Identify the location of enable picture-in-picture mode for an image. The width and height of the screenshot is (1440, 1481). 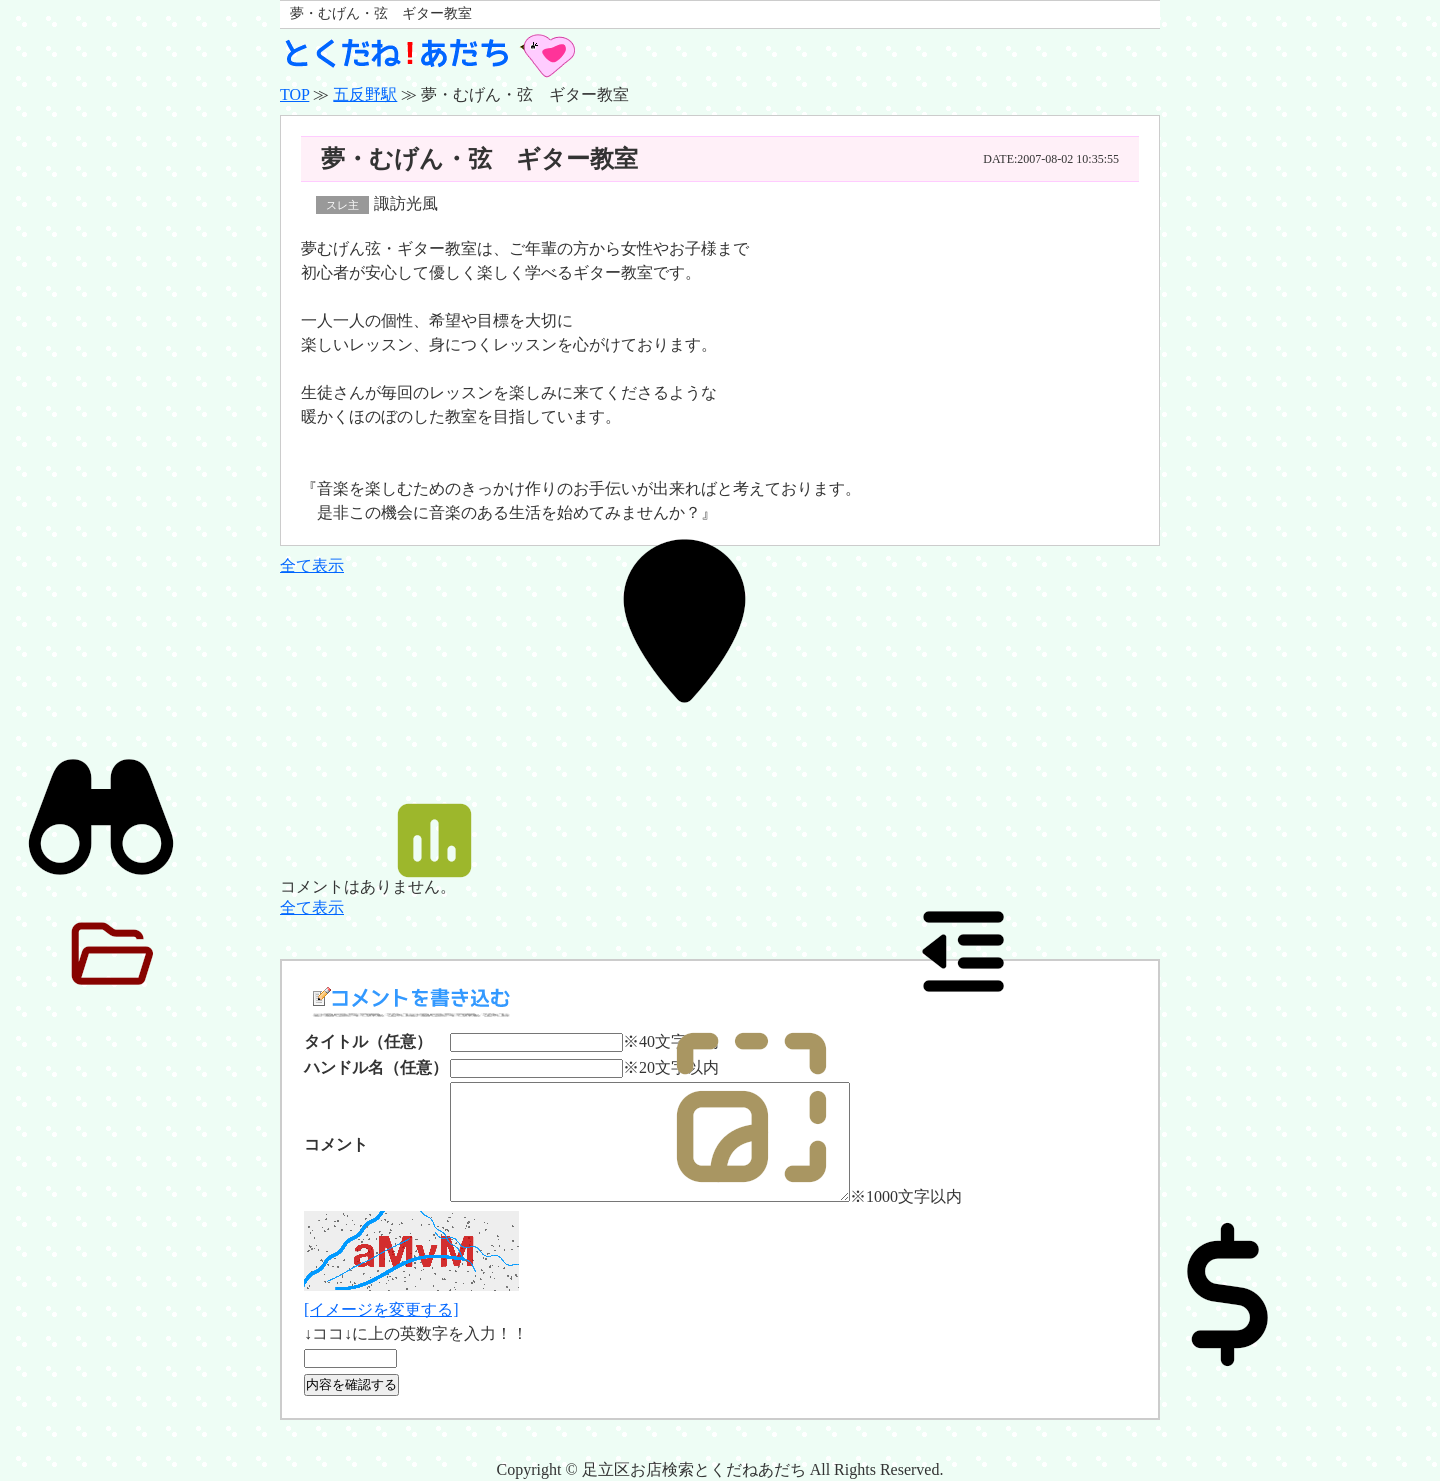
(751, 1107).